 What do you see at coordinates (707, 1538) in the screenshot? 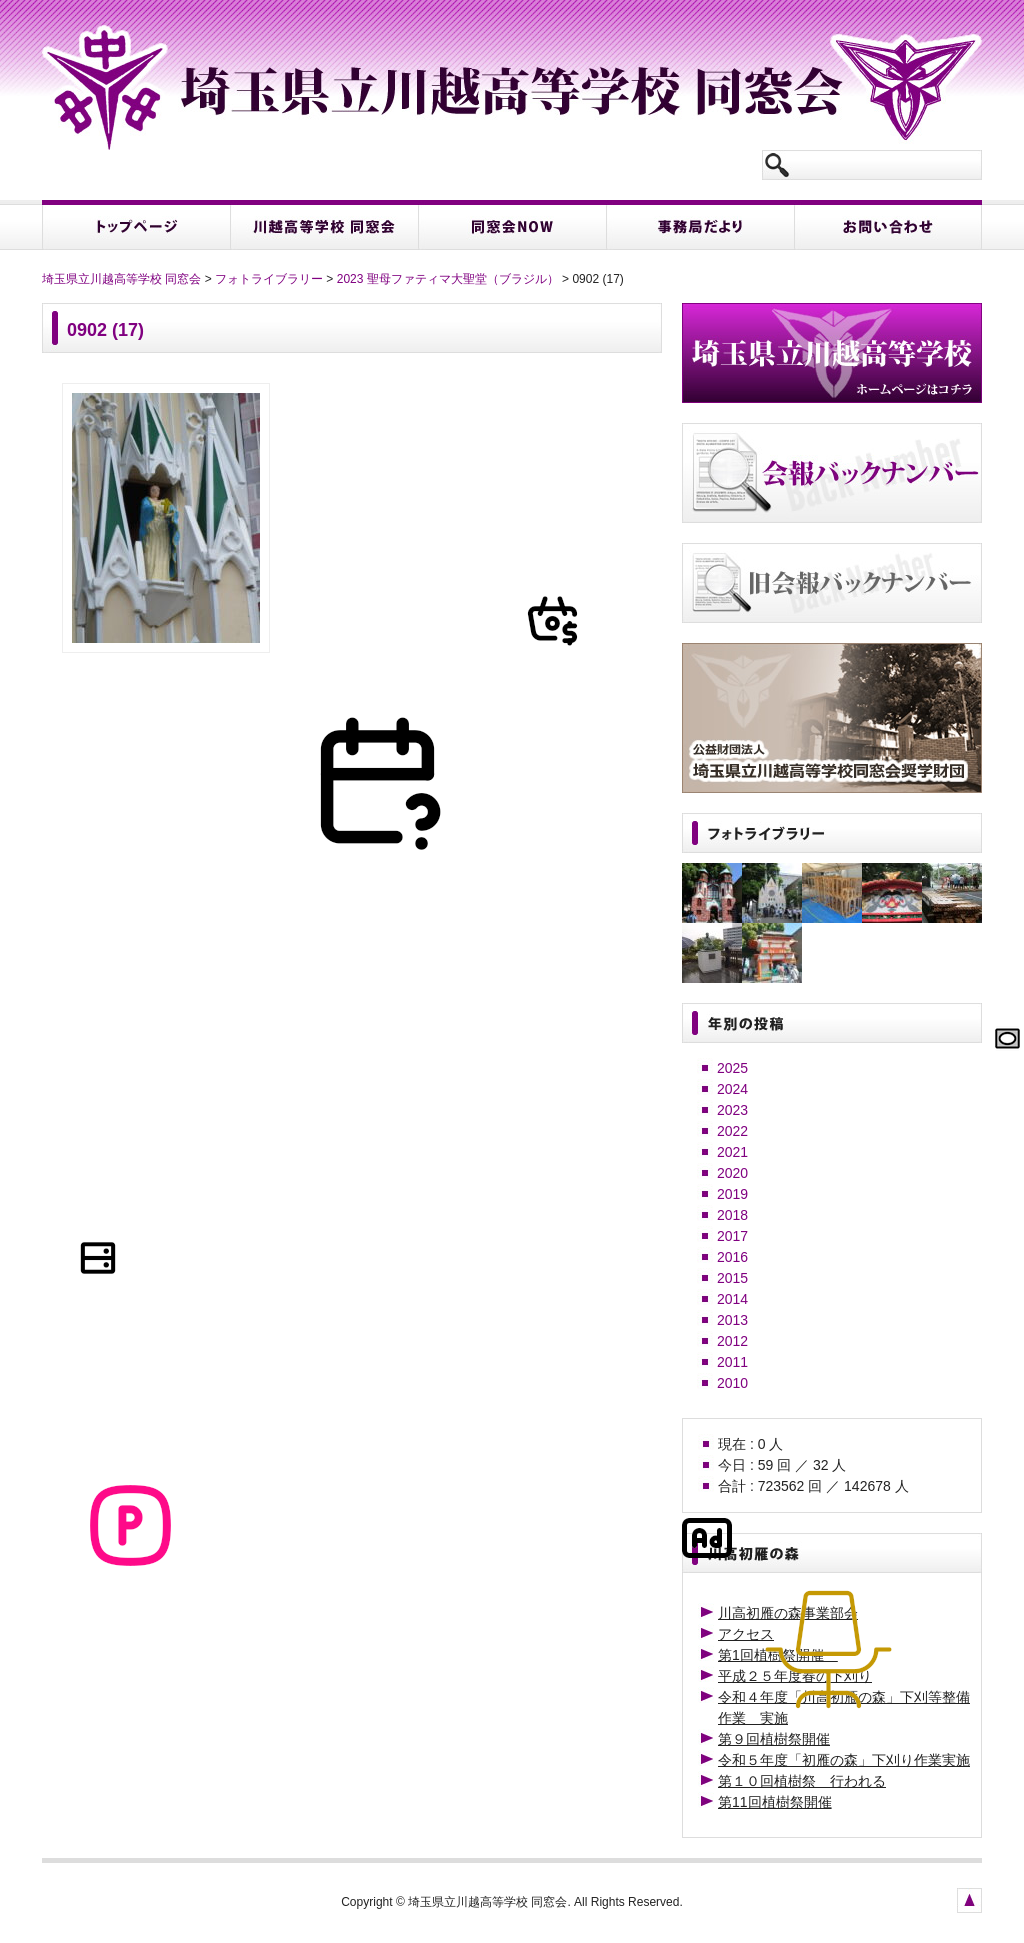
I see `indicates sponsored or advertising content` at bounding box center [707, 1538].